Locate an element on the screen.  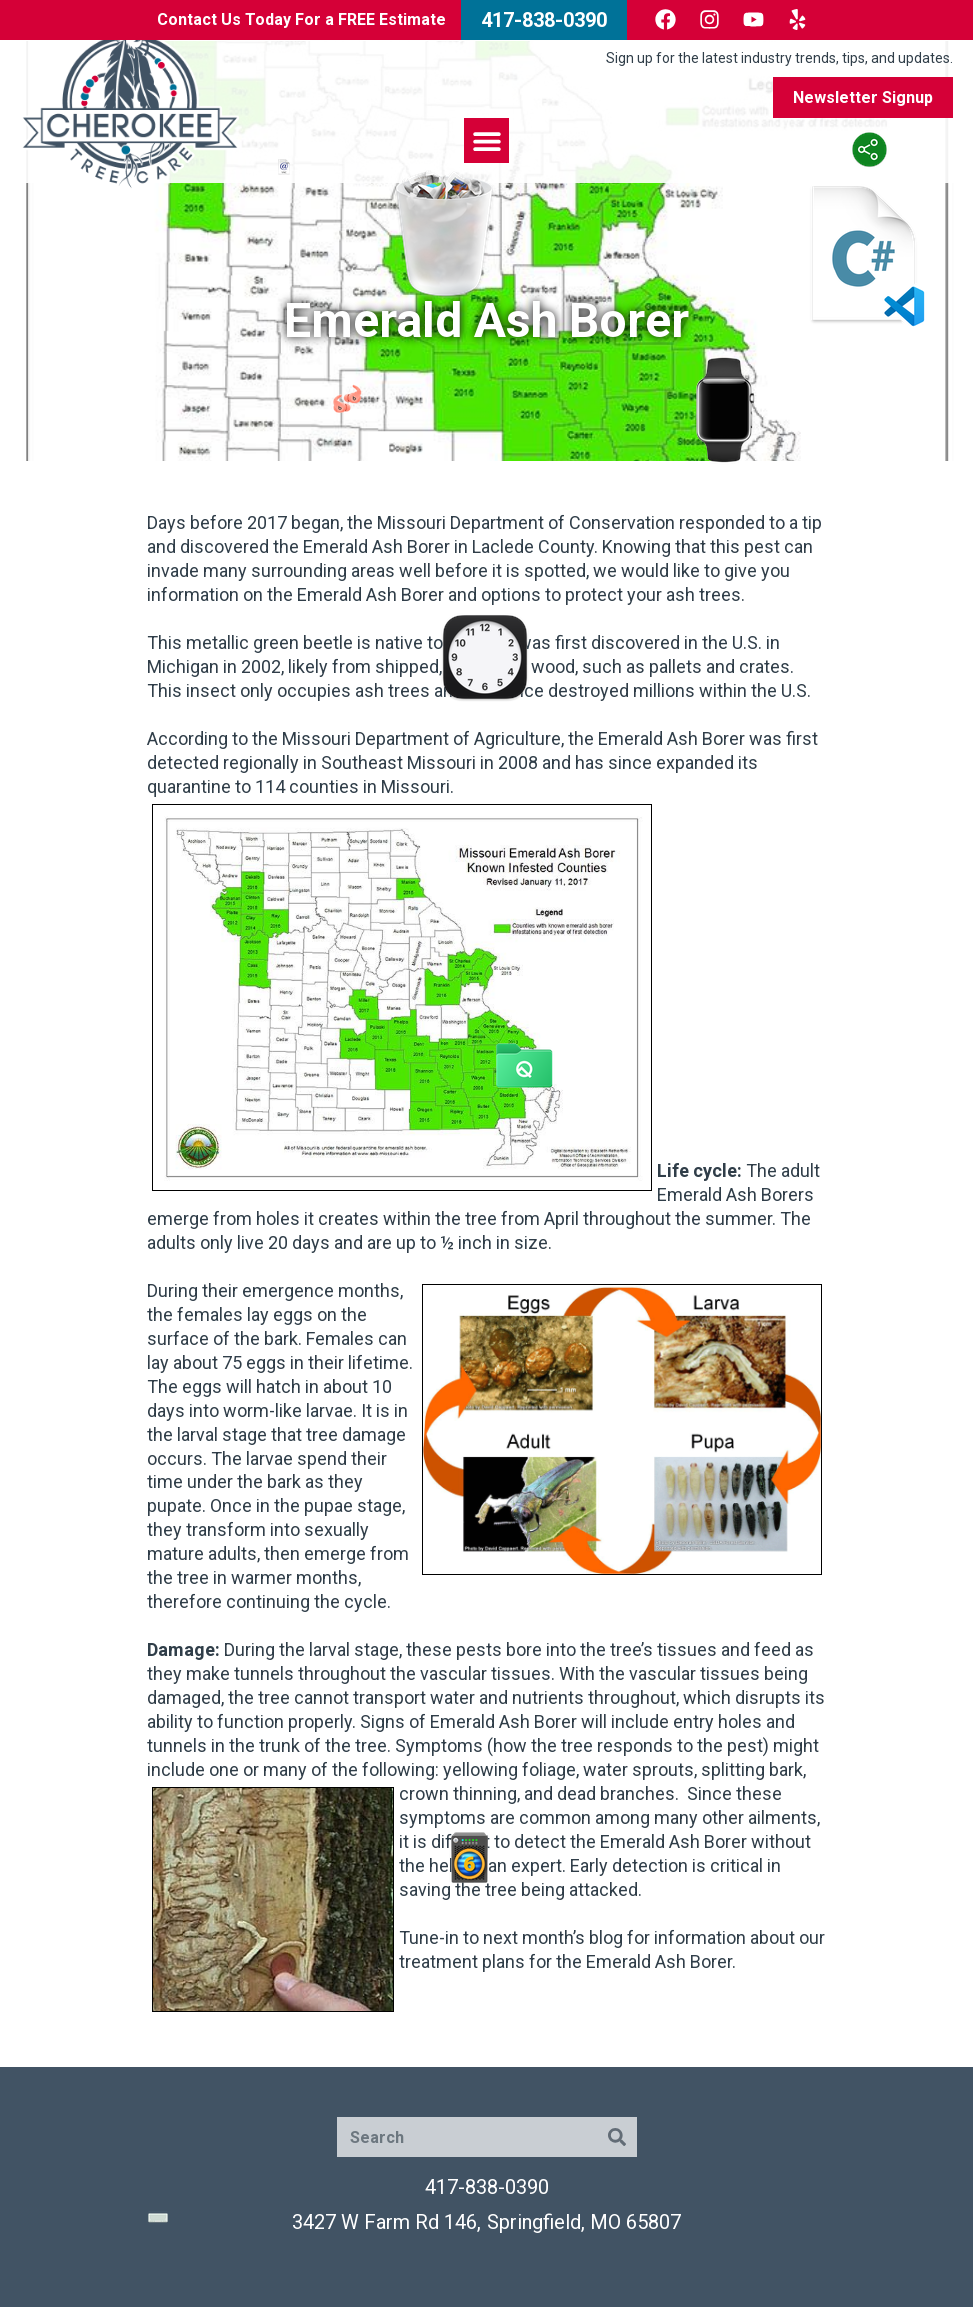
open a VNC remote connection shortcut is located at coordinates (284, 167).